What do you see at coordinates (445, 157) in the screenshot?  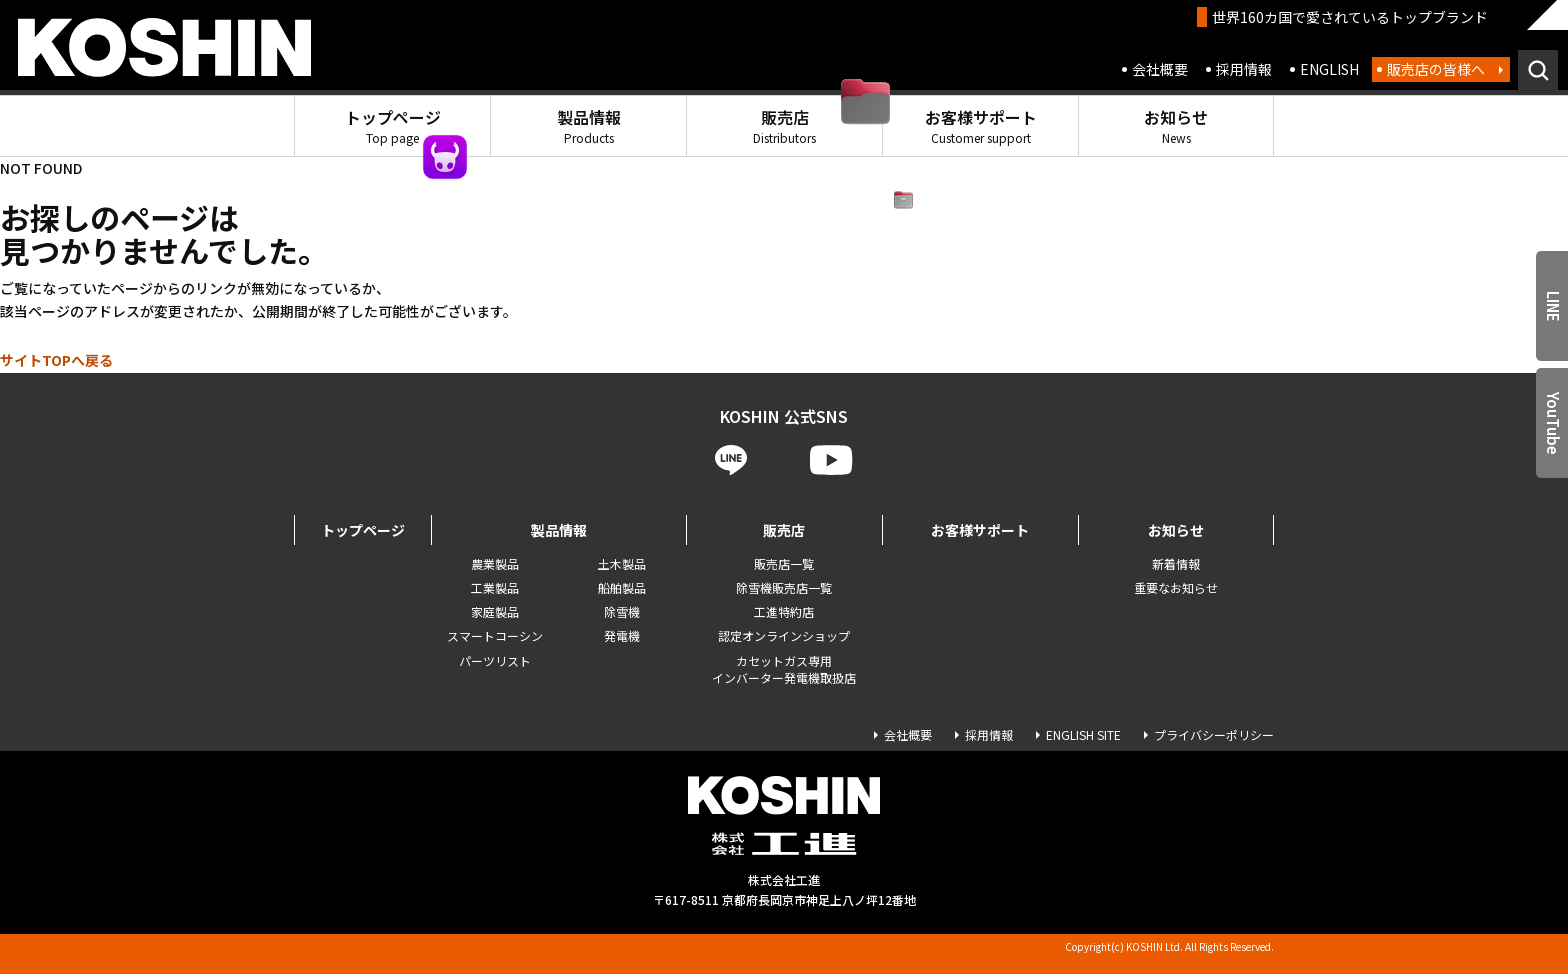 I see `launch hollow knight game` at bounding box center [445, 157].